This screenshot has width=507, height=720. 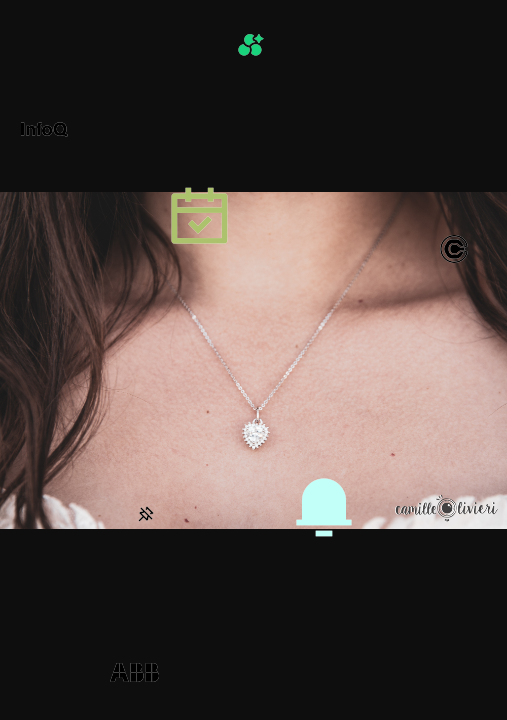 What do you see at coordinates (454, 249) in the screenshot?
I see `open Calendly scheduling app` at bounding box center [454, 249].